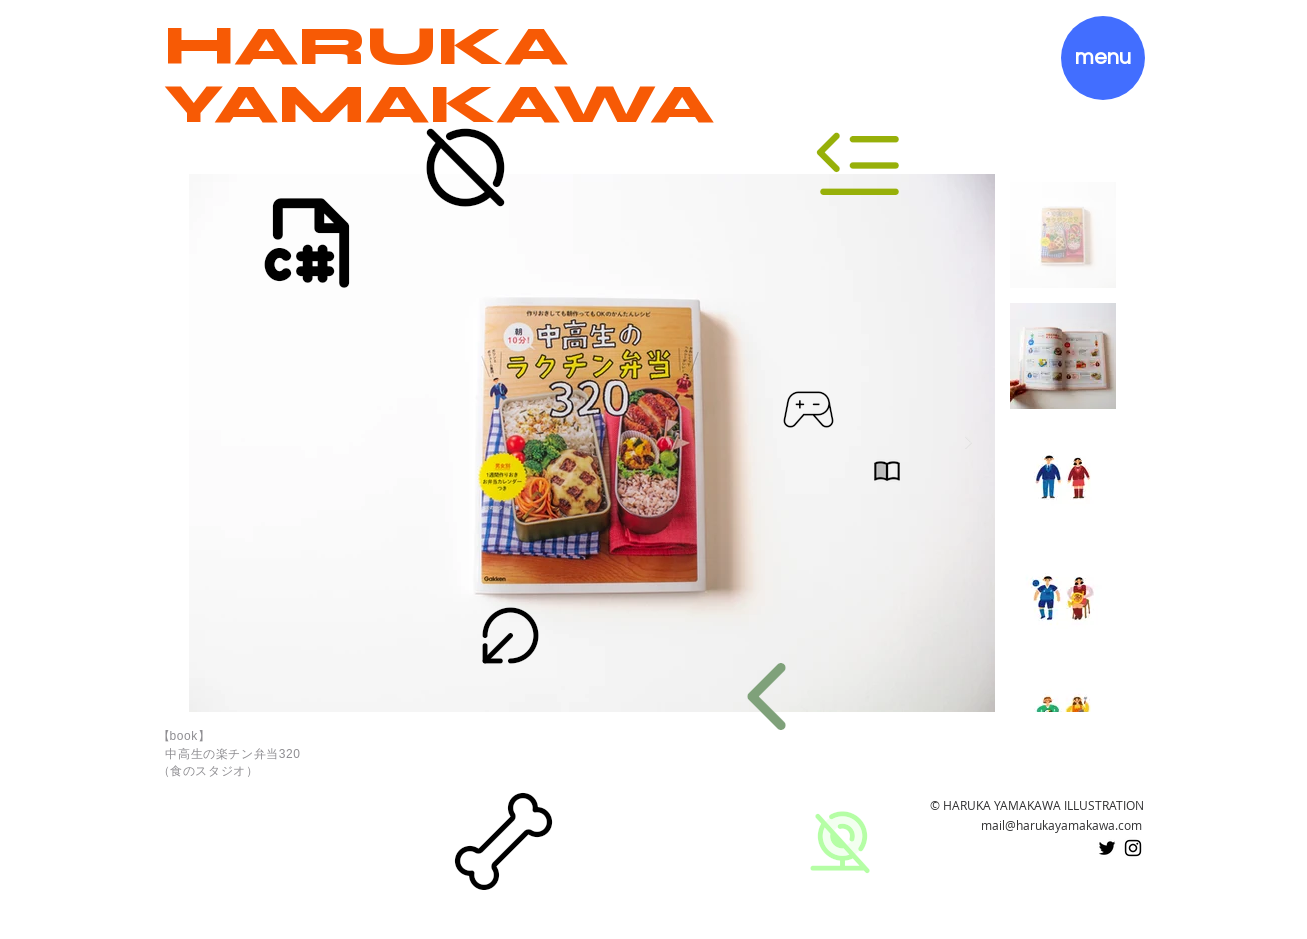 The width and height of the screenshot is (1307, 939). I want to click on import contacts from address book, so click(887, 470).